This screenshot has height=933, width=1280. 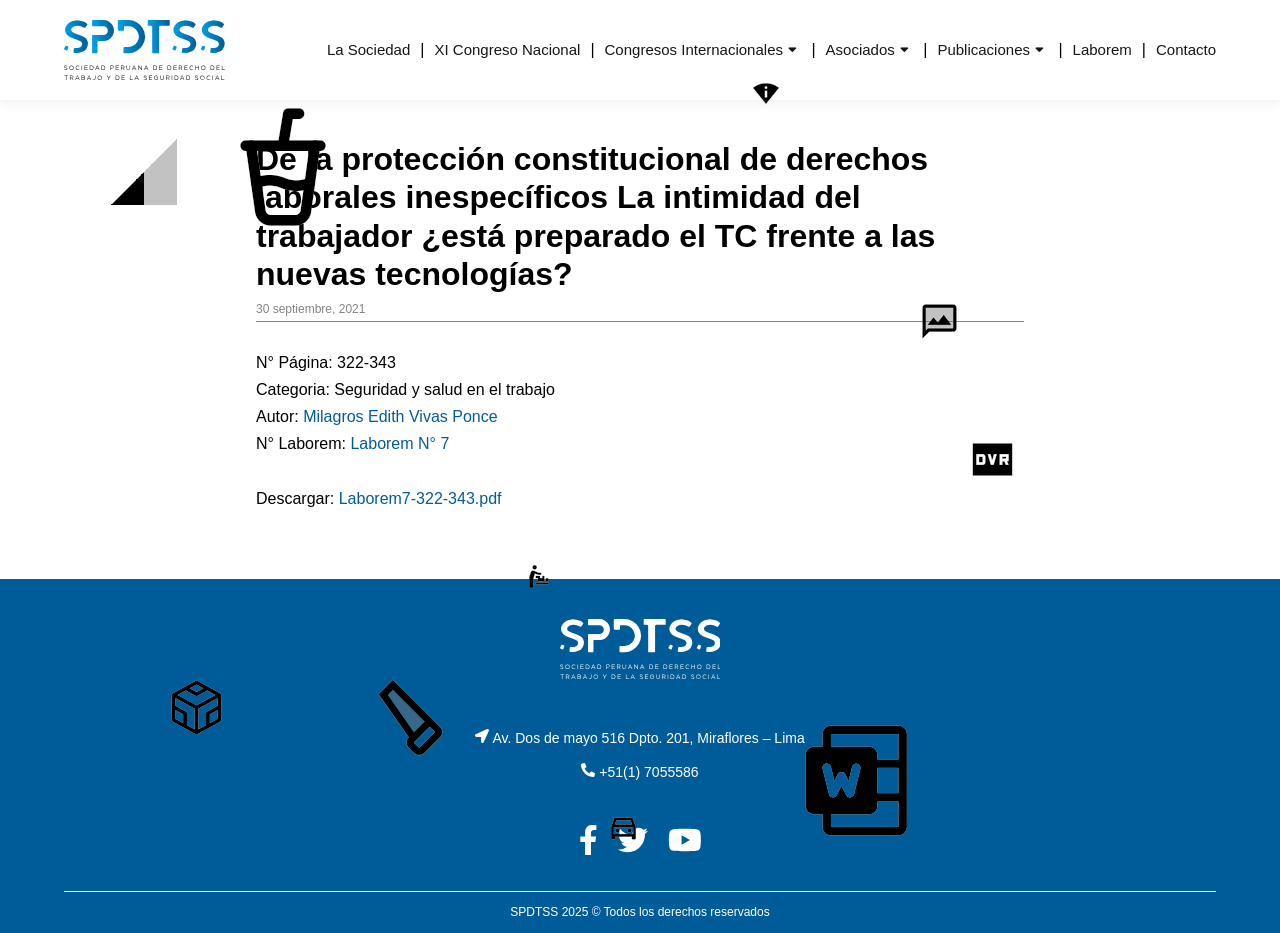 I want to click on indicates it's time to leave for your destination, so click(x=623, y=828).